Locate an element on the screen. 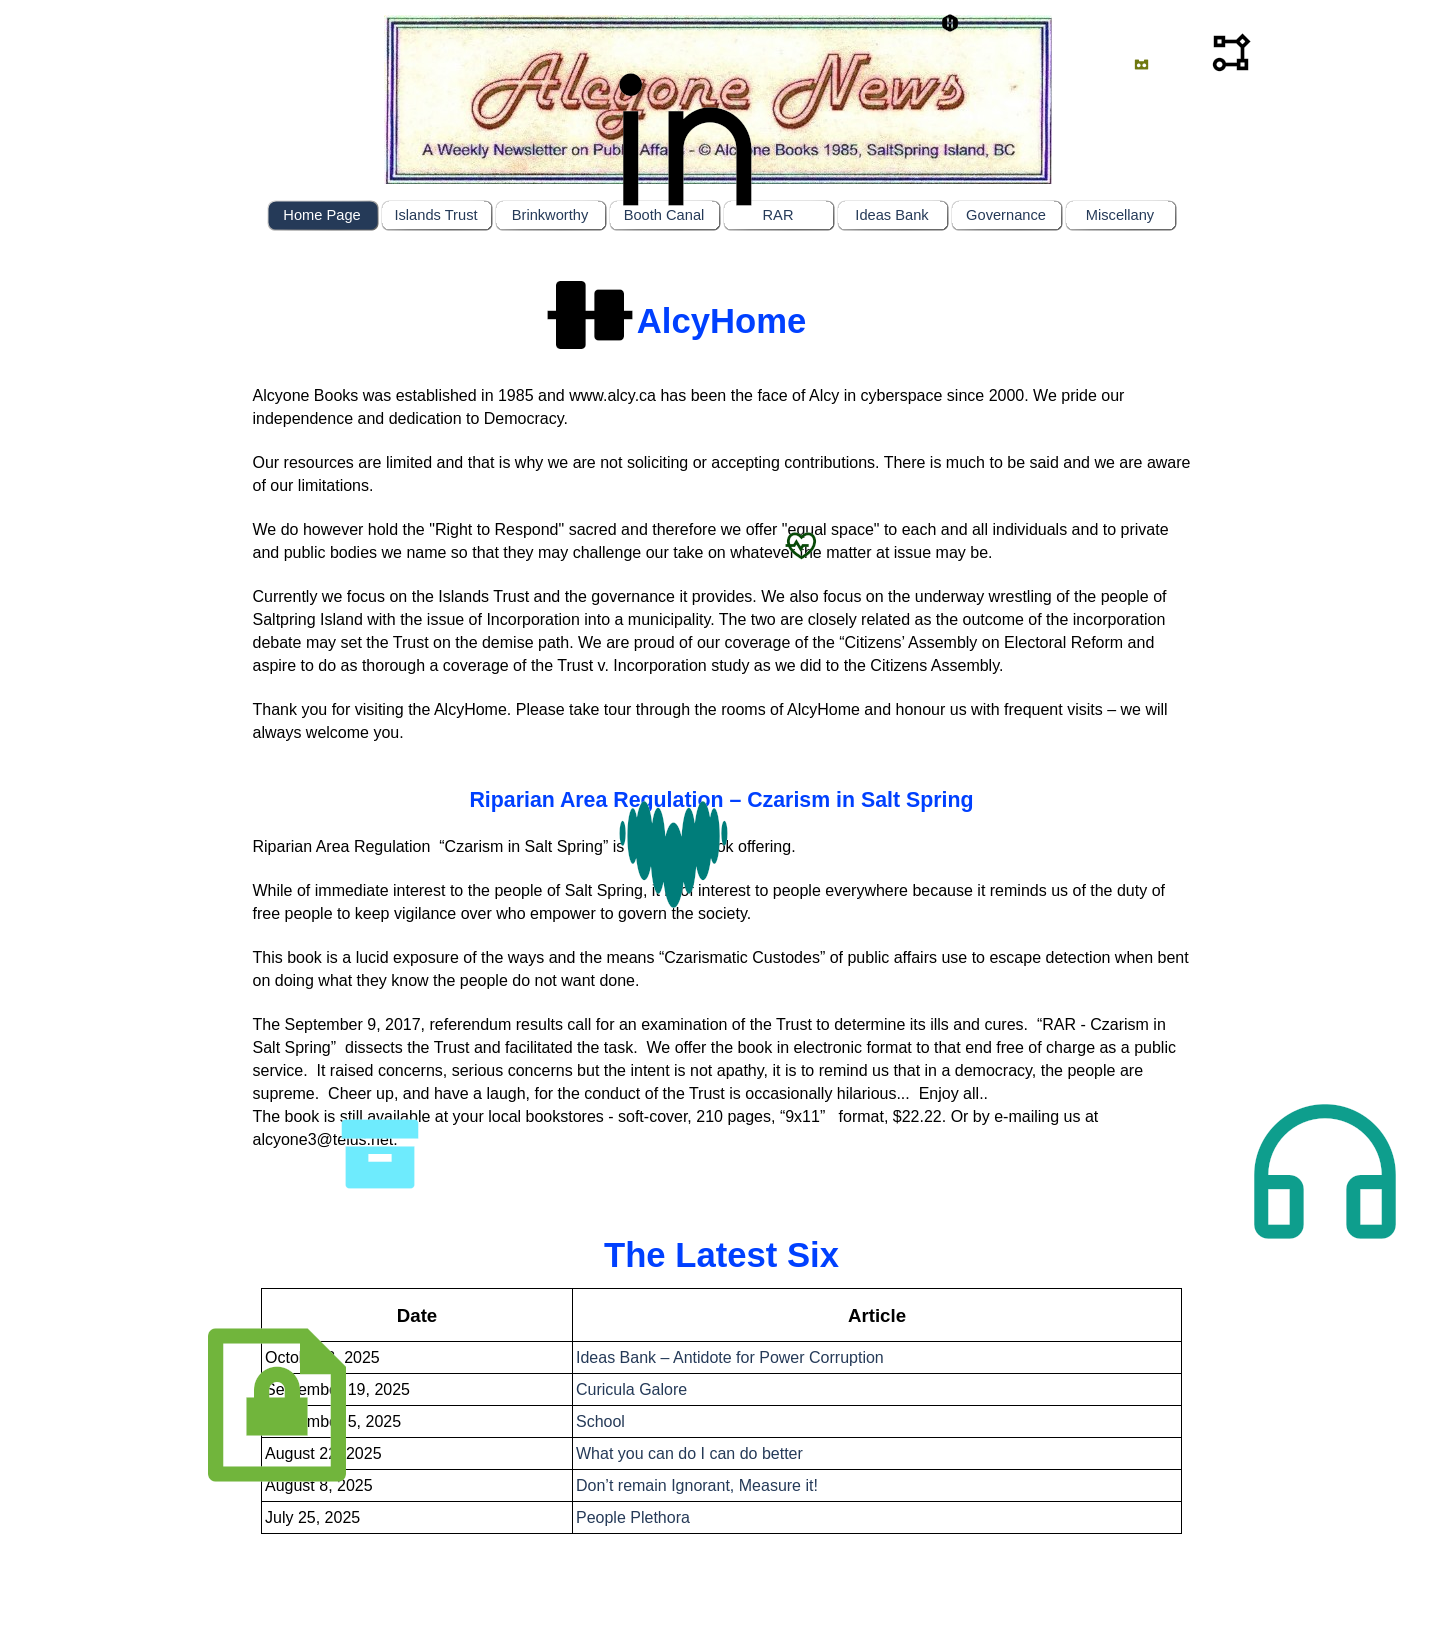 This screenshot has height=1625, width=1443. create or edit a flowchart is located at coordinates (1231, 53).